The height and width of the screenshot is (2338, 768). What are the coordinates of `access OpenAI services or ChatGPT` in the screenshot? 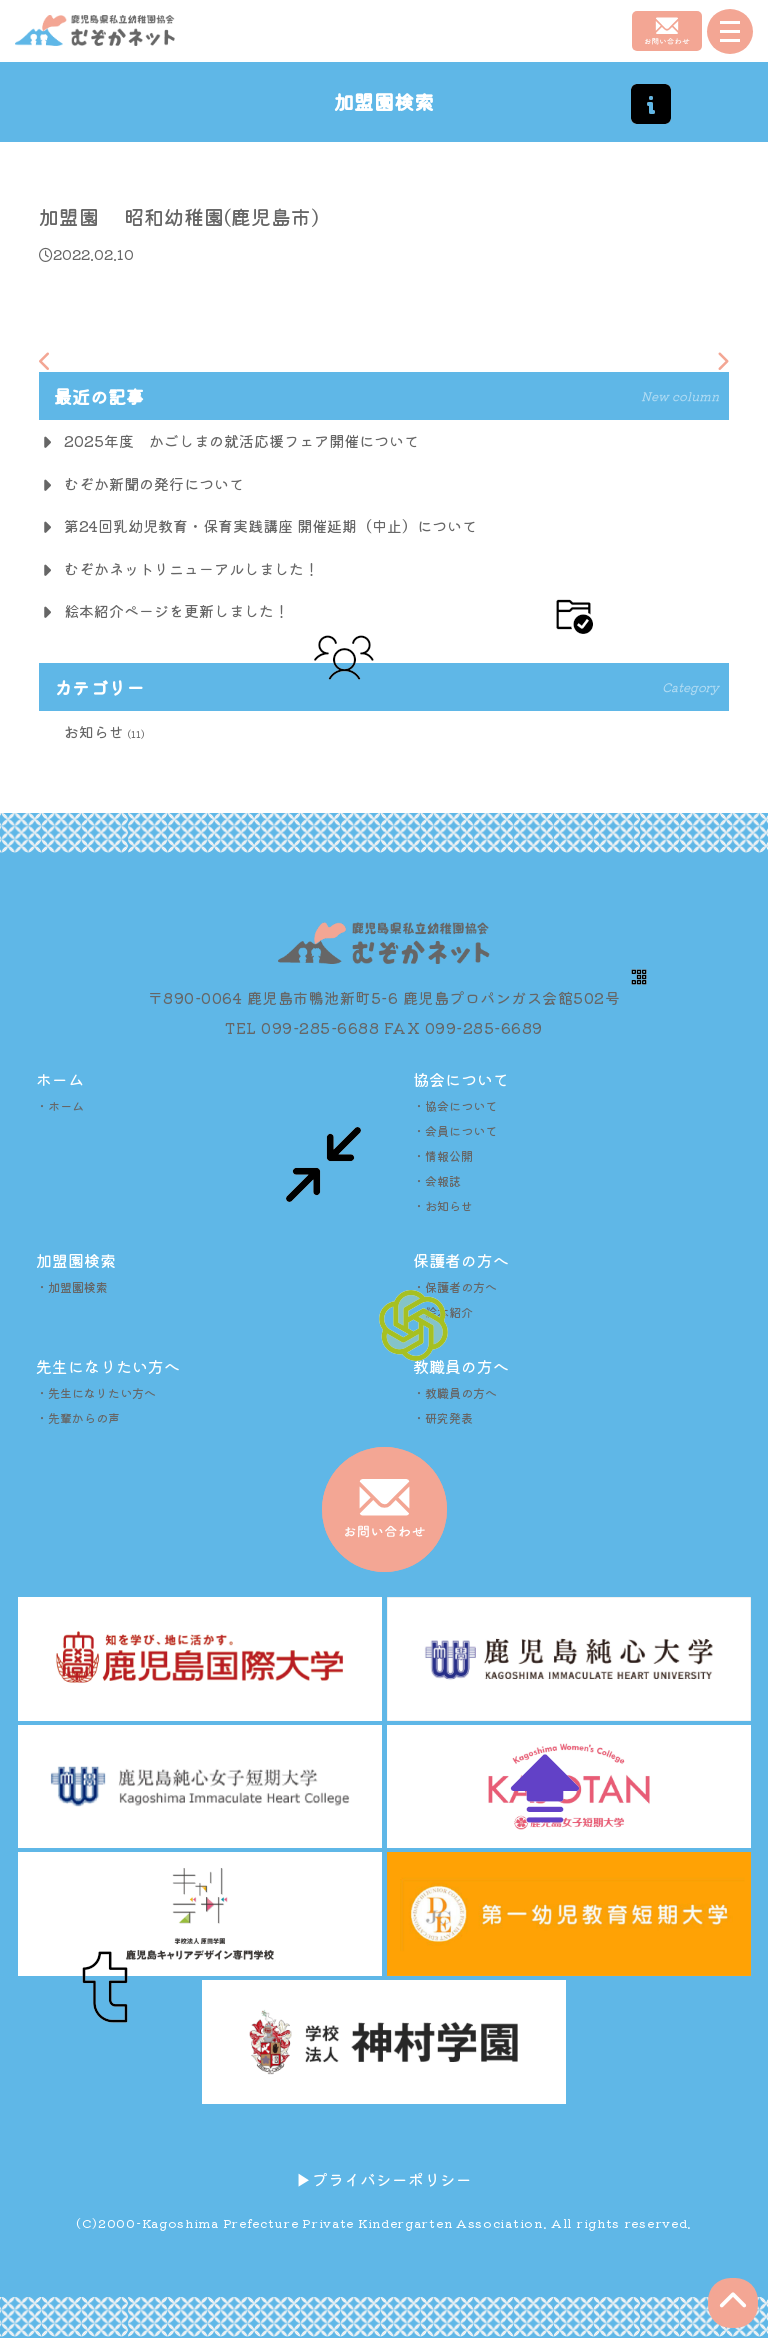 It's located at (413, 1325).